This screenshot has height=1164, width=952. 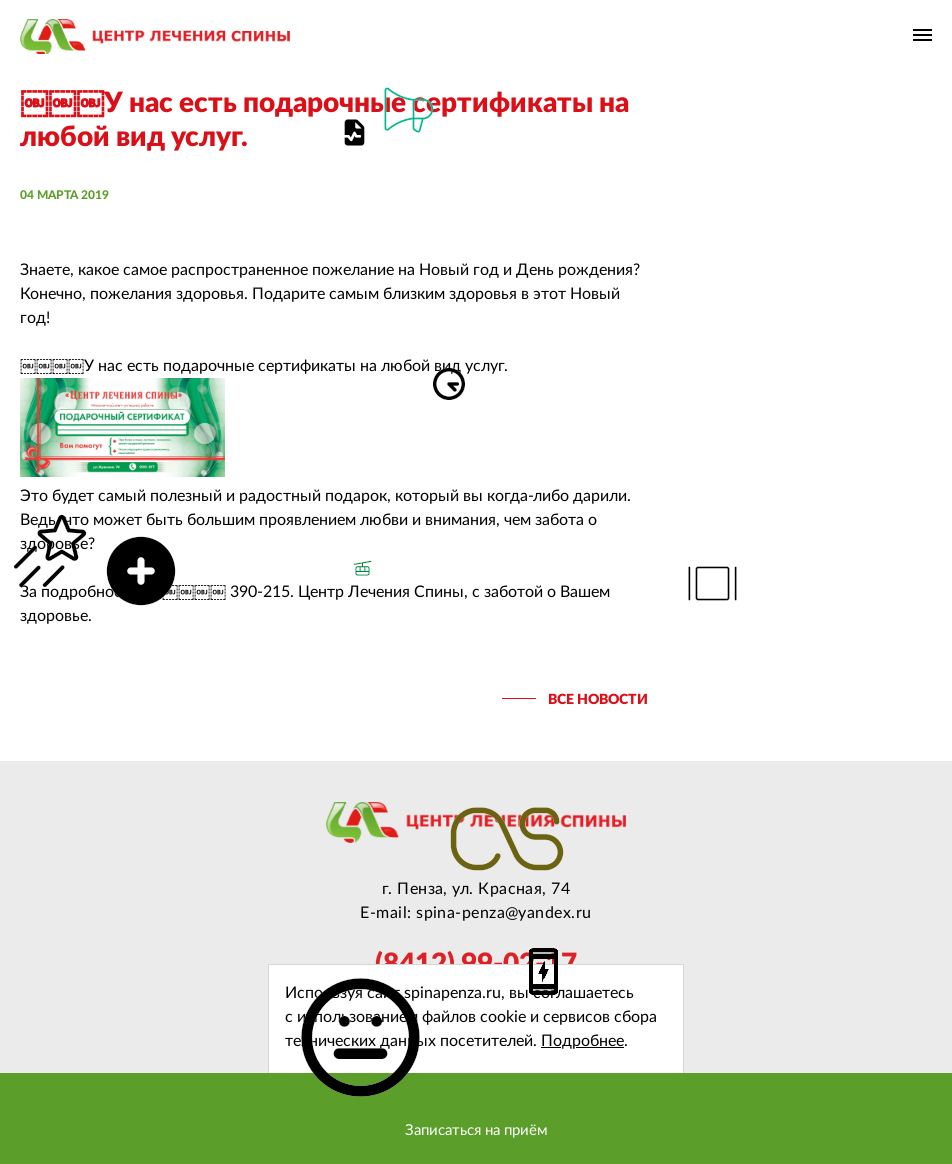 I want to click on add to favorites or wishlist, so click(x=50, y=551).